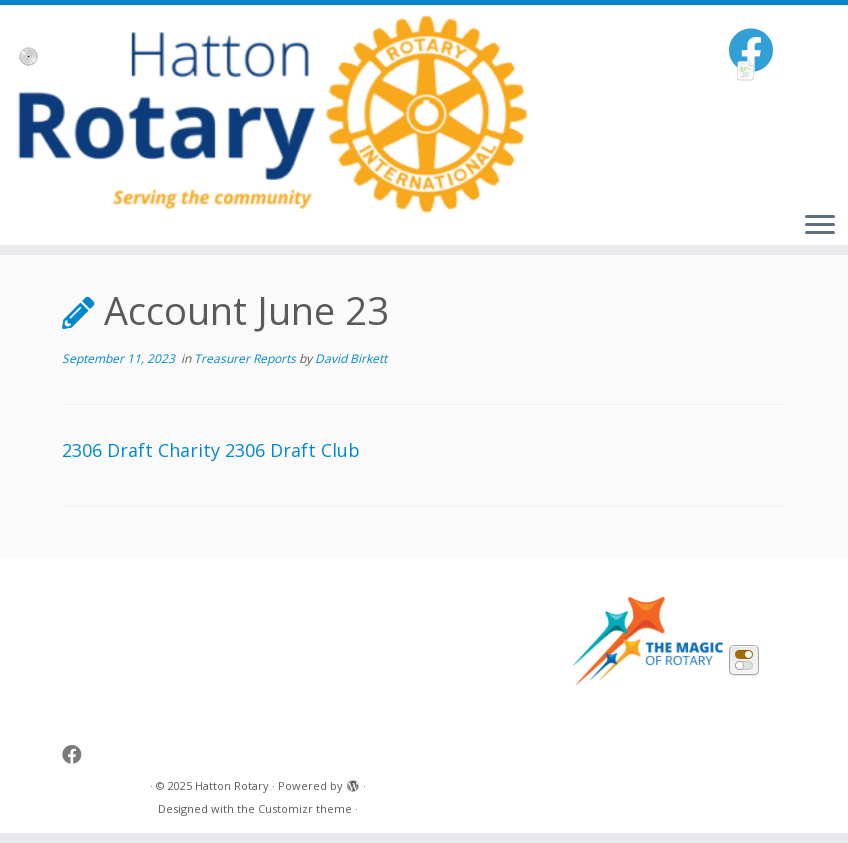 This screenshot has width=848, height=843. Describe the element at coordinates (745, 70) in the screenshot. I see `cobol source code file` at that location.